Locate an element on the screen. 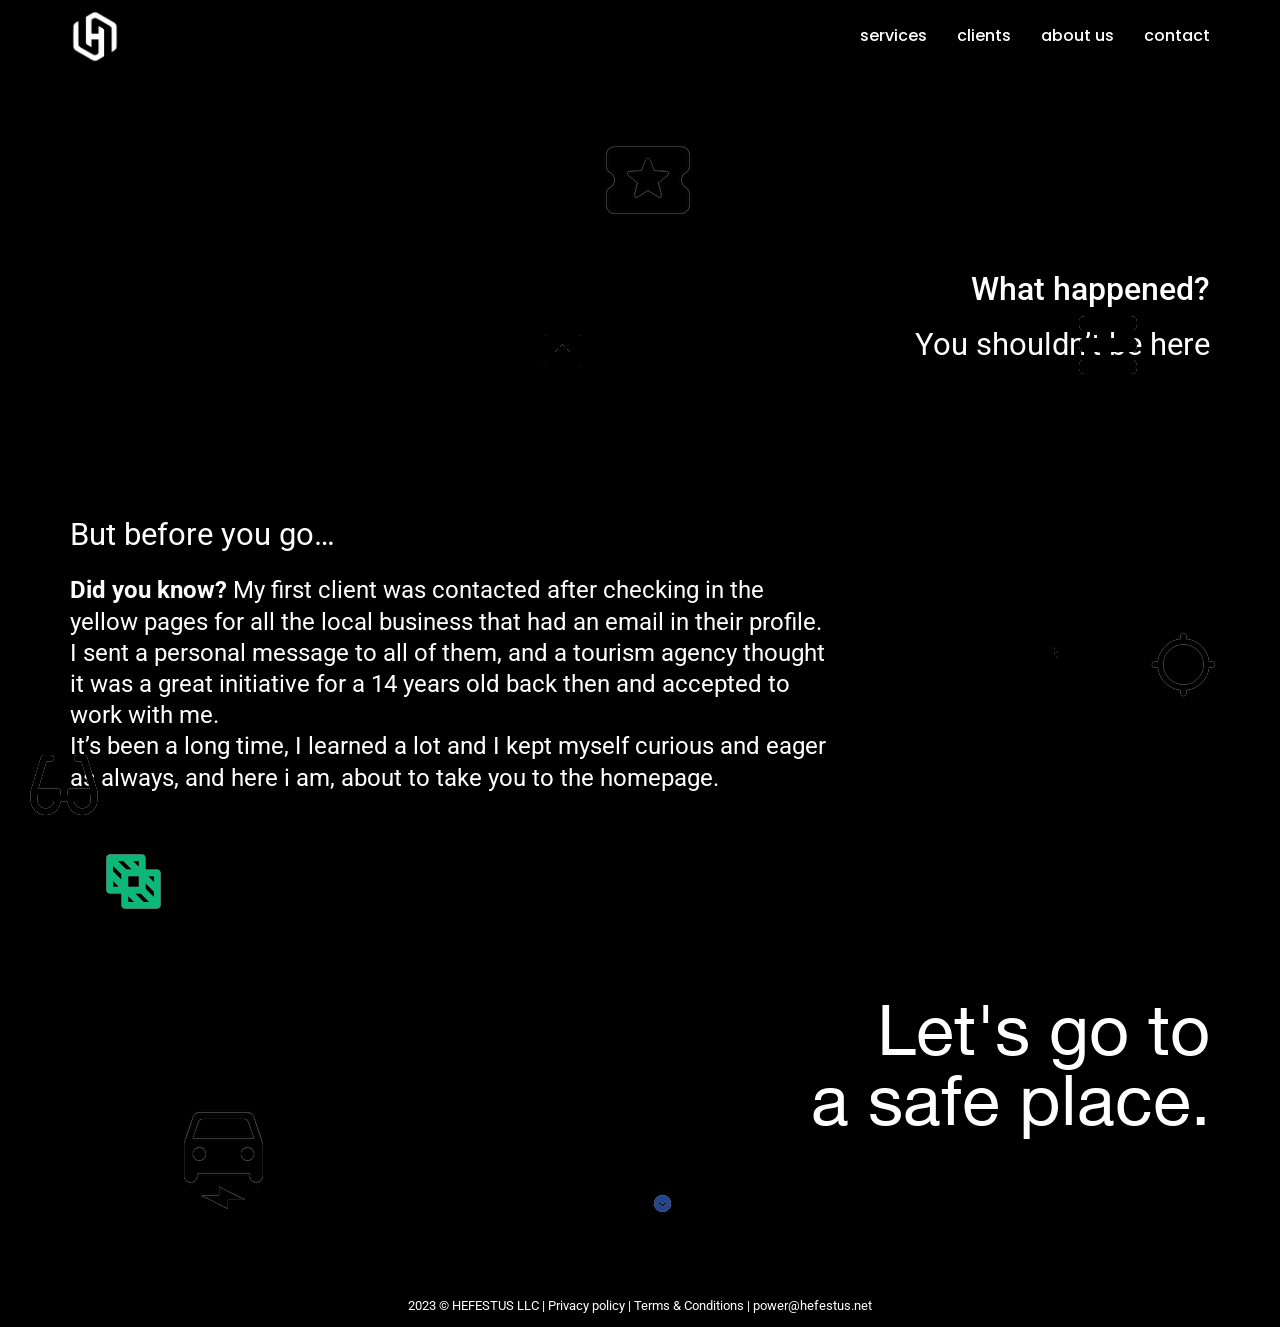 This screenshot has width=1280, height=1327. exclude or subtract overlapping areas is located at coordinates (133, 881).